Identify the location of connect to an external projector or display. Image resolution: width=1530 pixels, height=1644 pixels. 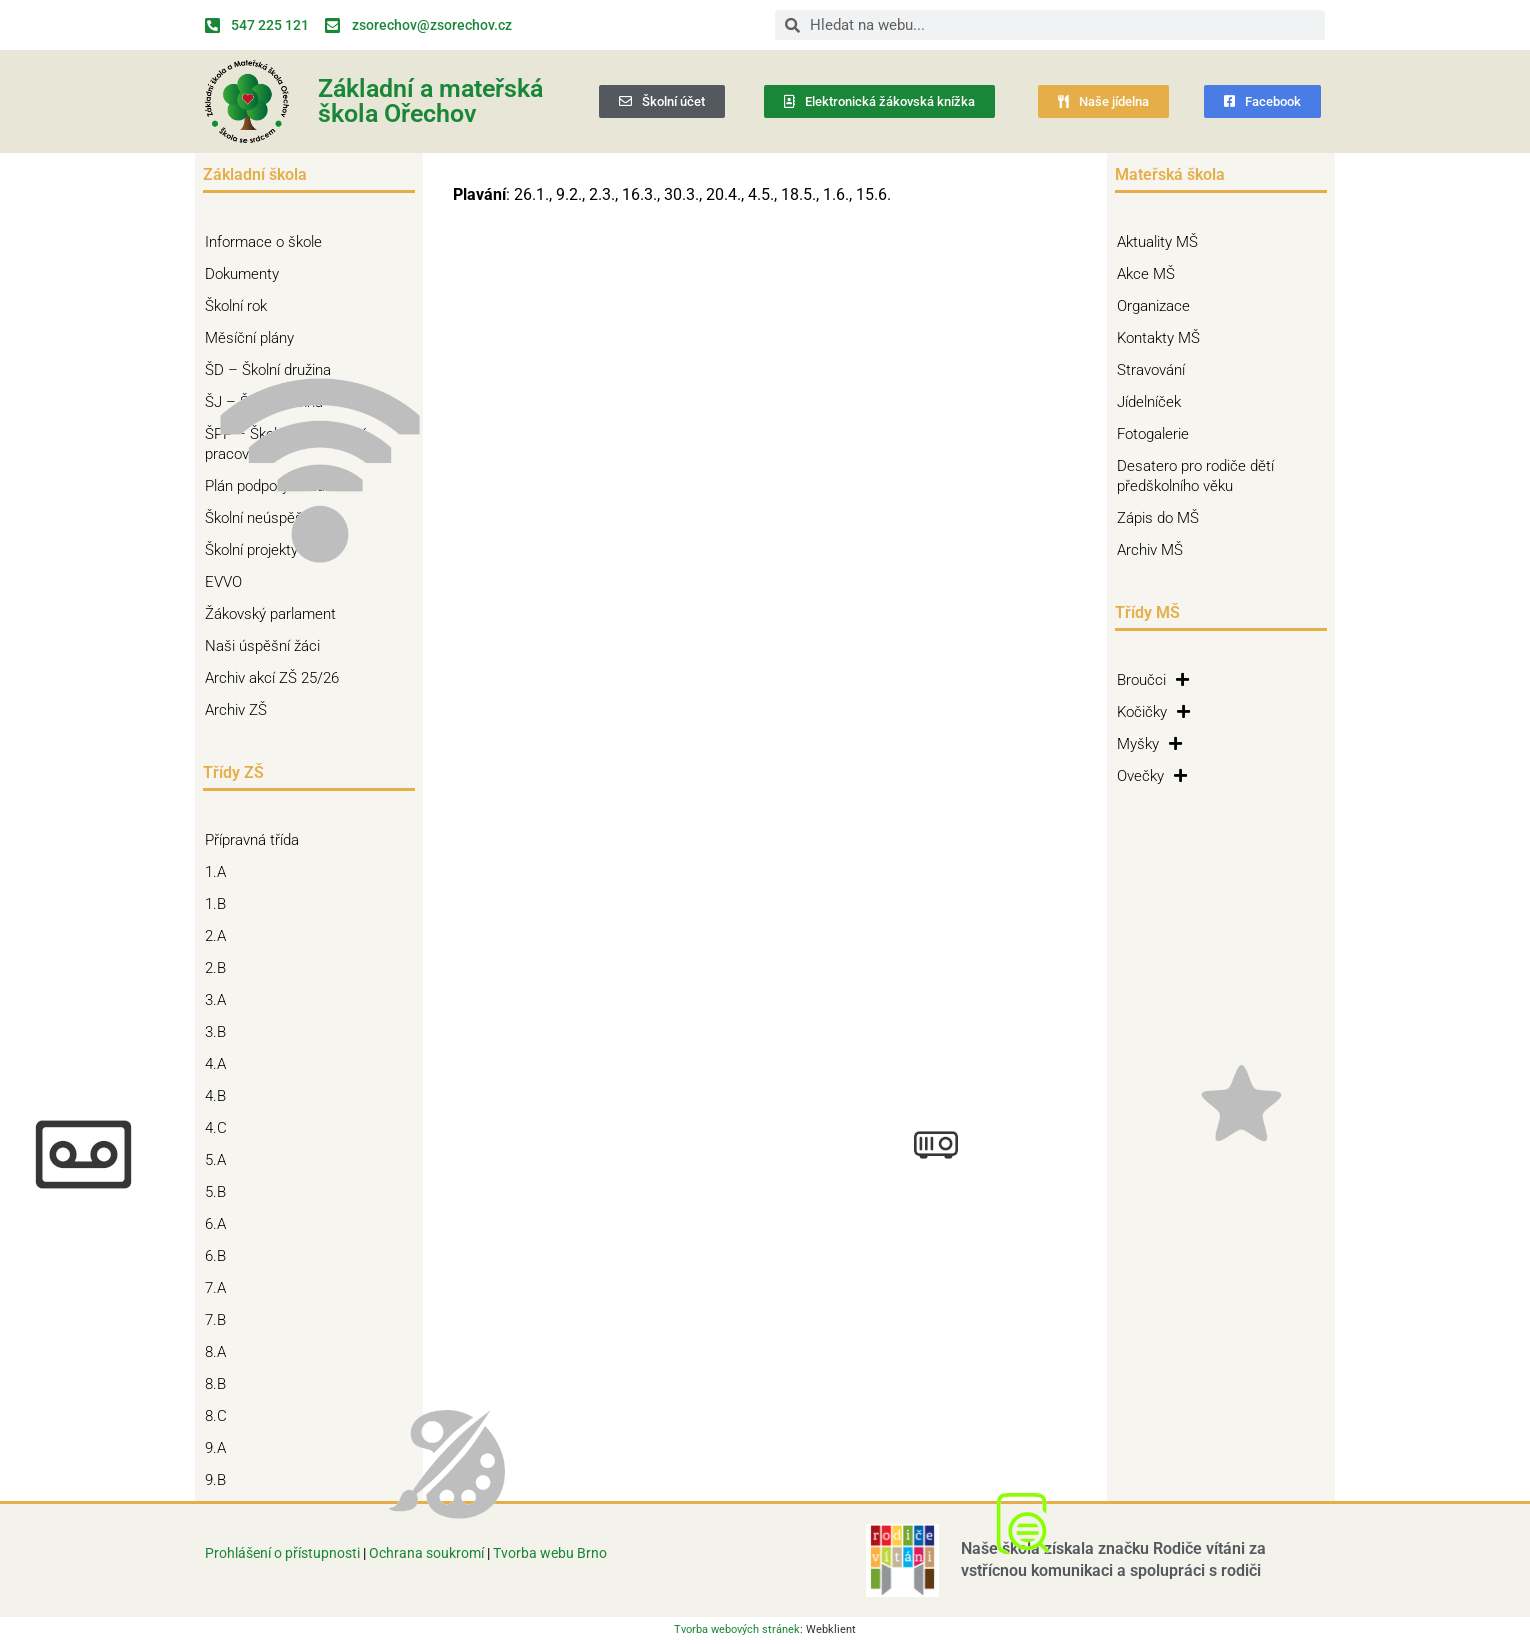
(936, 1145).